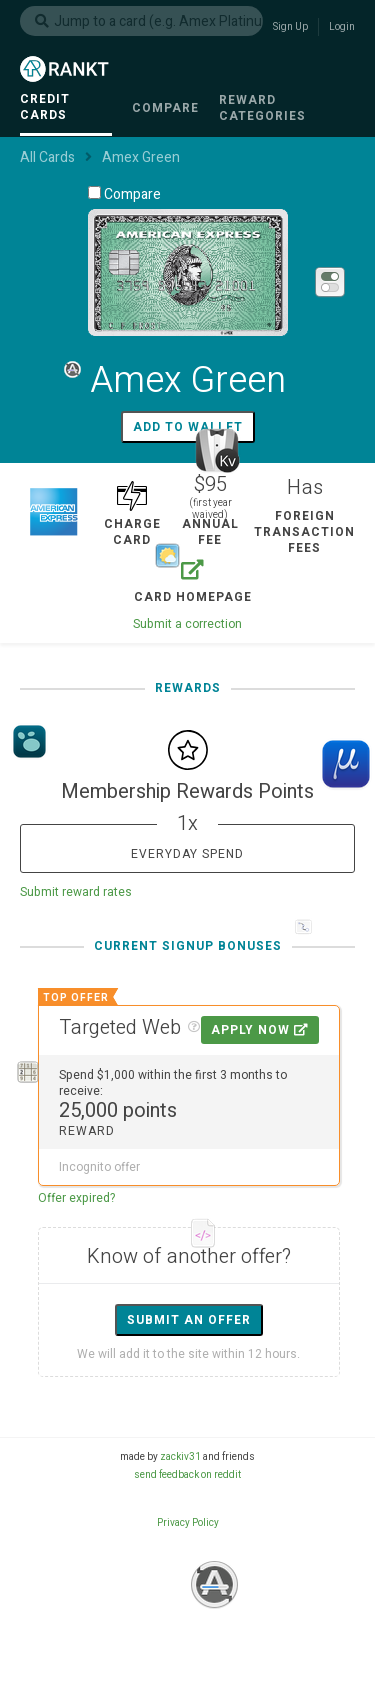 This screenshot has width=375, height=1686. I want to click on open a karbon vector graphics file, so click(303, 926).